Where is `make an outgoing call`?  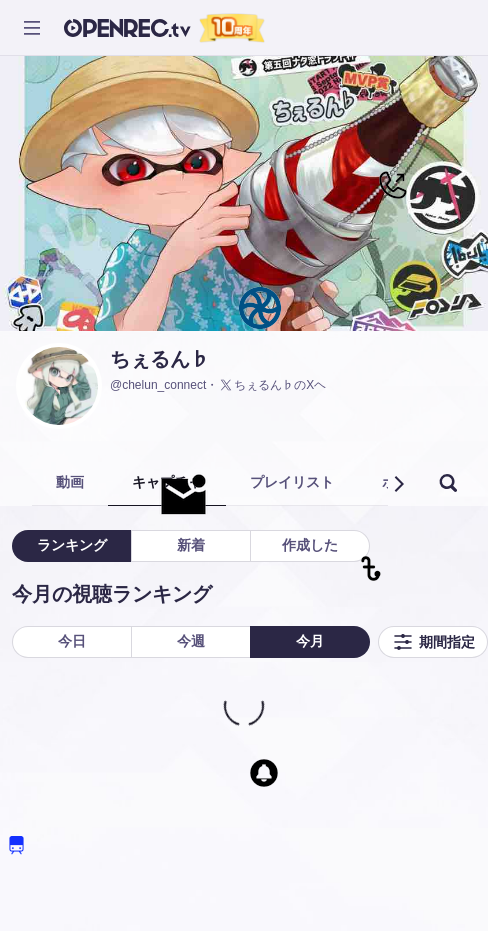
make an outgoing call is located at coordinates (393, 184).